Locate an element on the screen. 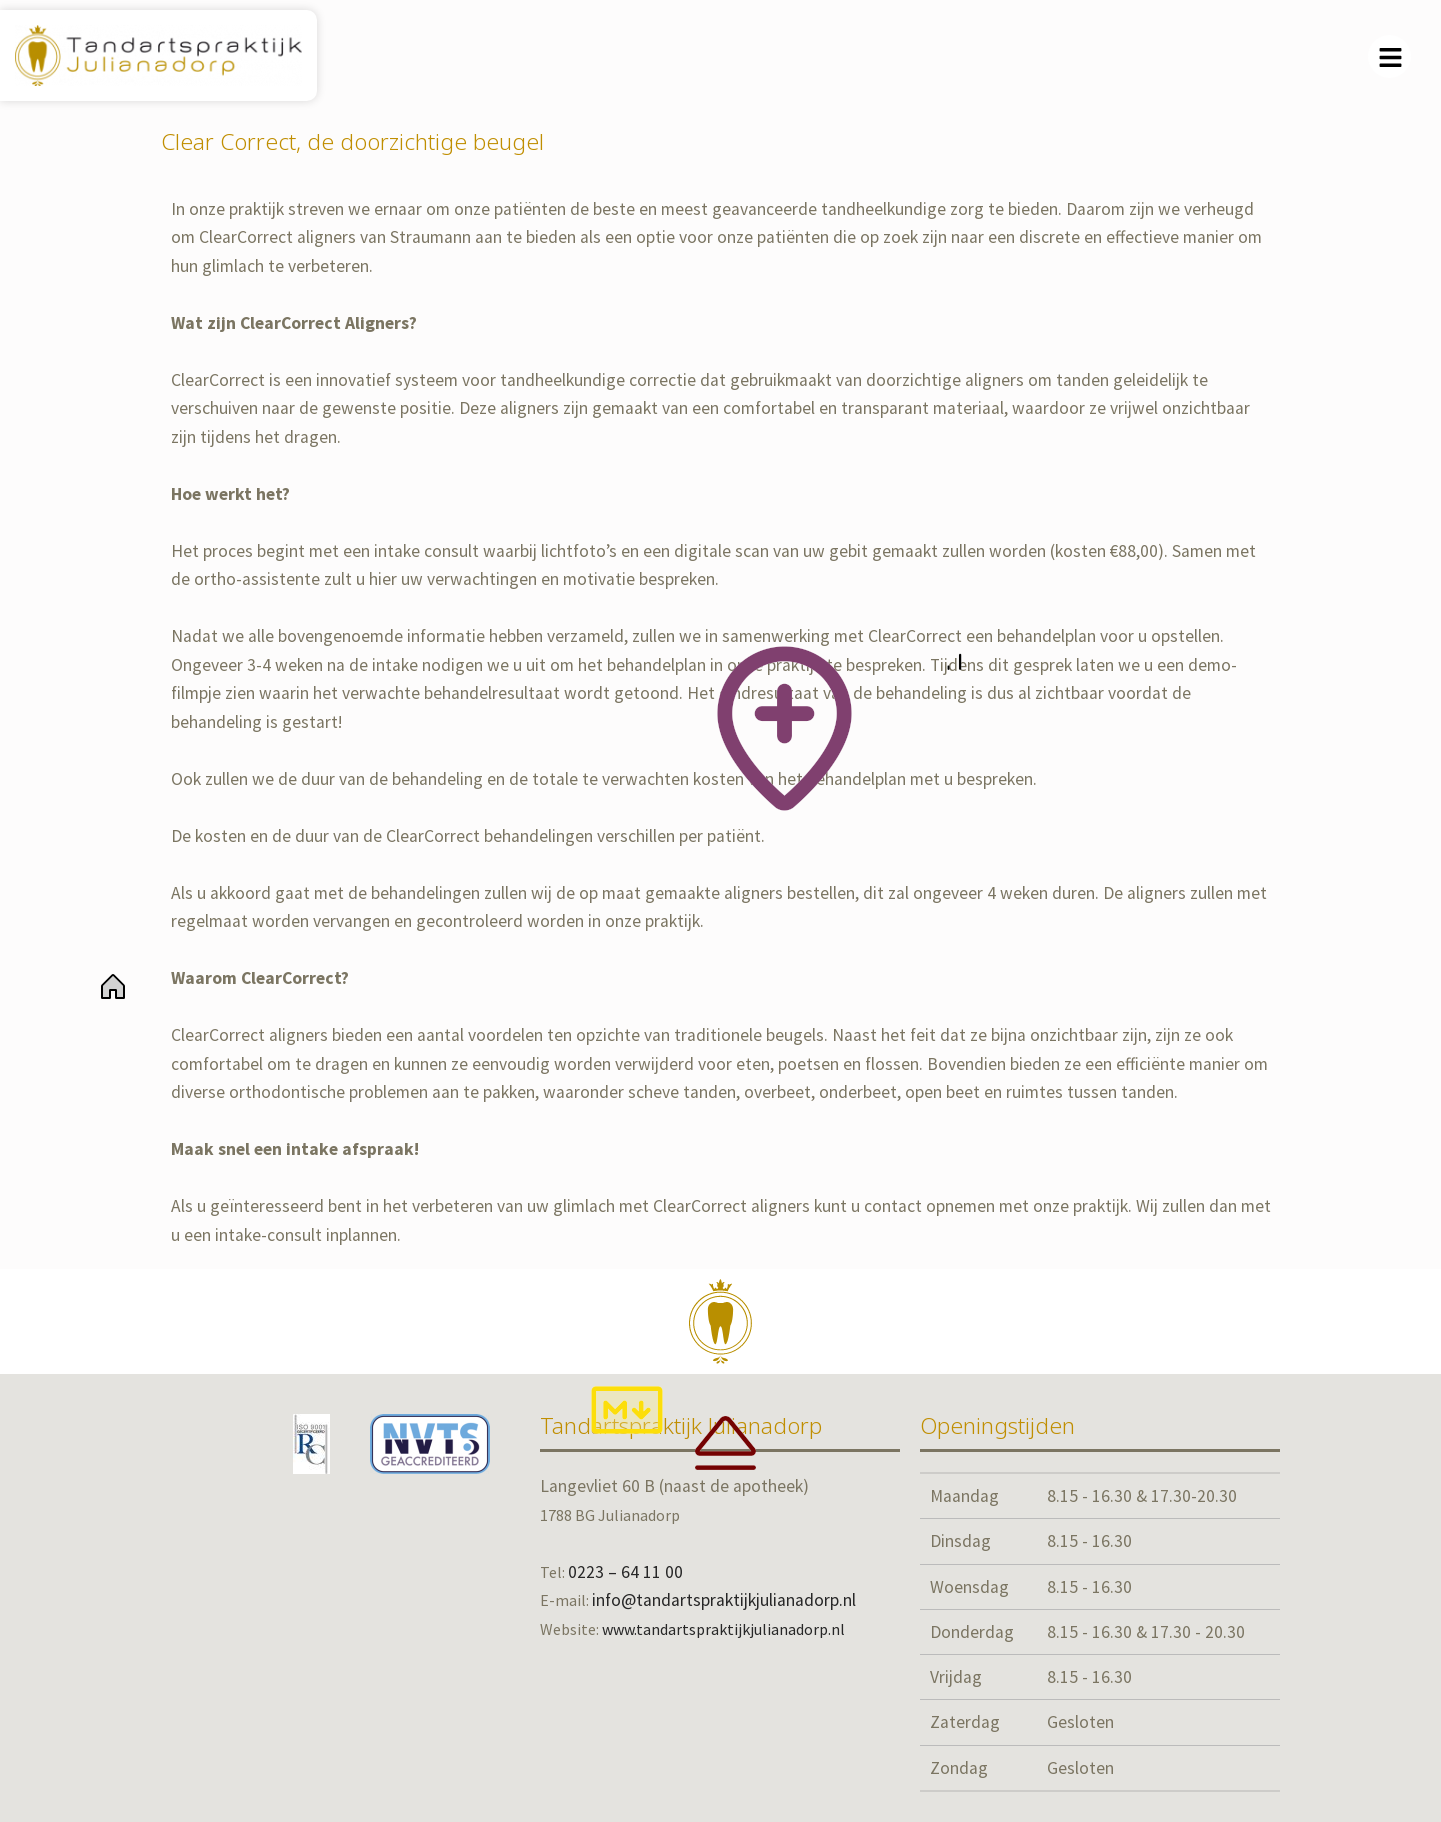  navigate to home screen is located at coordinates (113, 987).